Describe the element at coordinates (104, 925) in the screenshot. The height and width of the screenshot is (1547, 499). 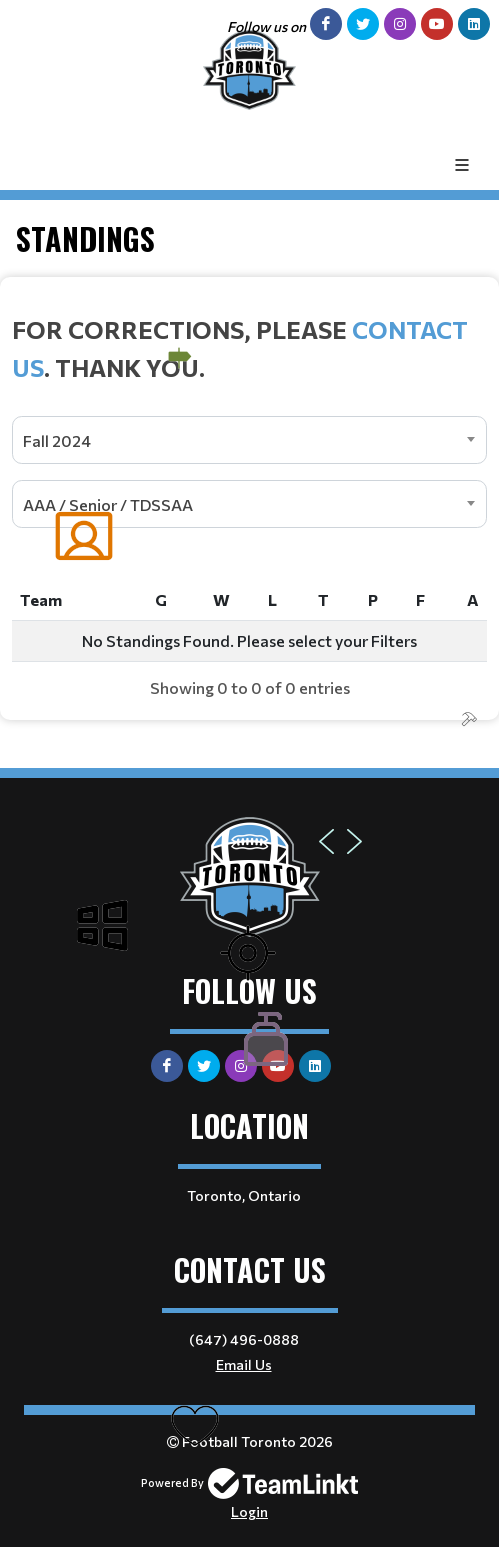
I see `open the windows start menu` at that location.